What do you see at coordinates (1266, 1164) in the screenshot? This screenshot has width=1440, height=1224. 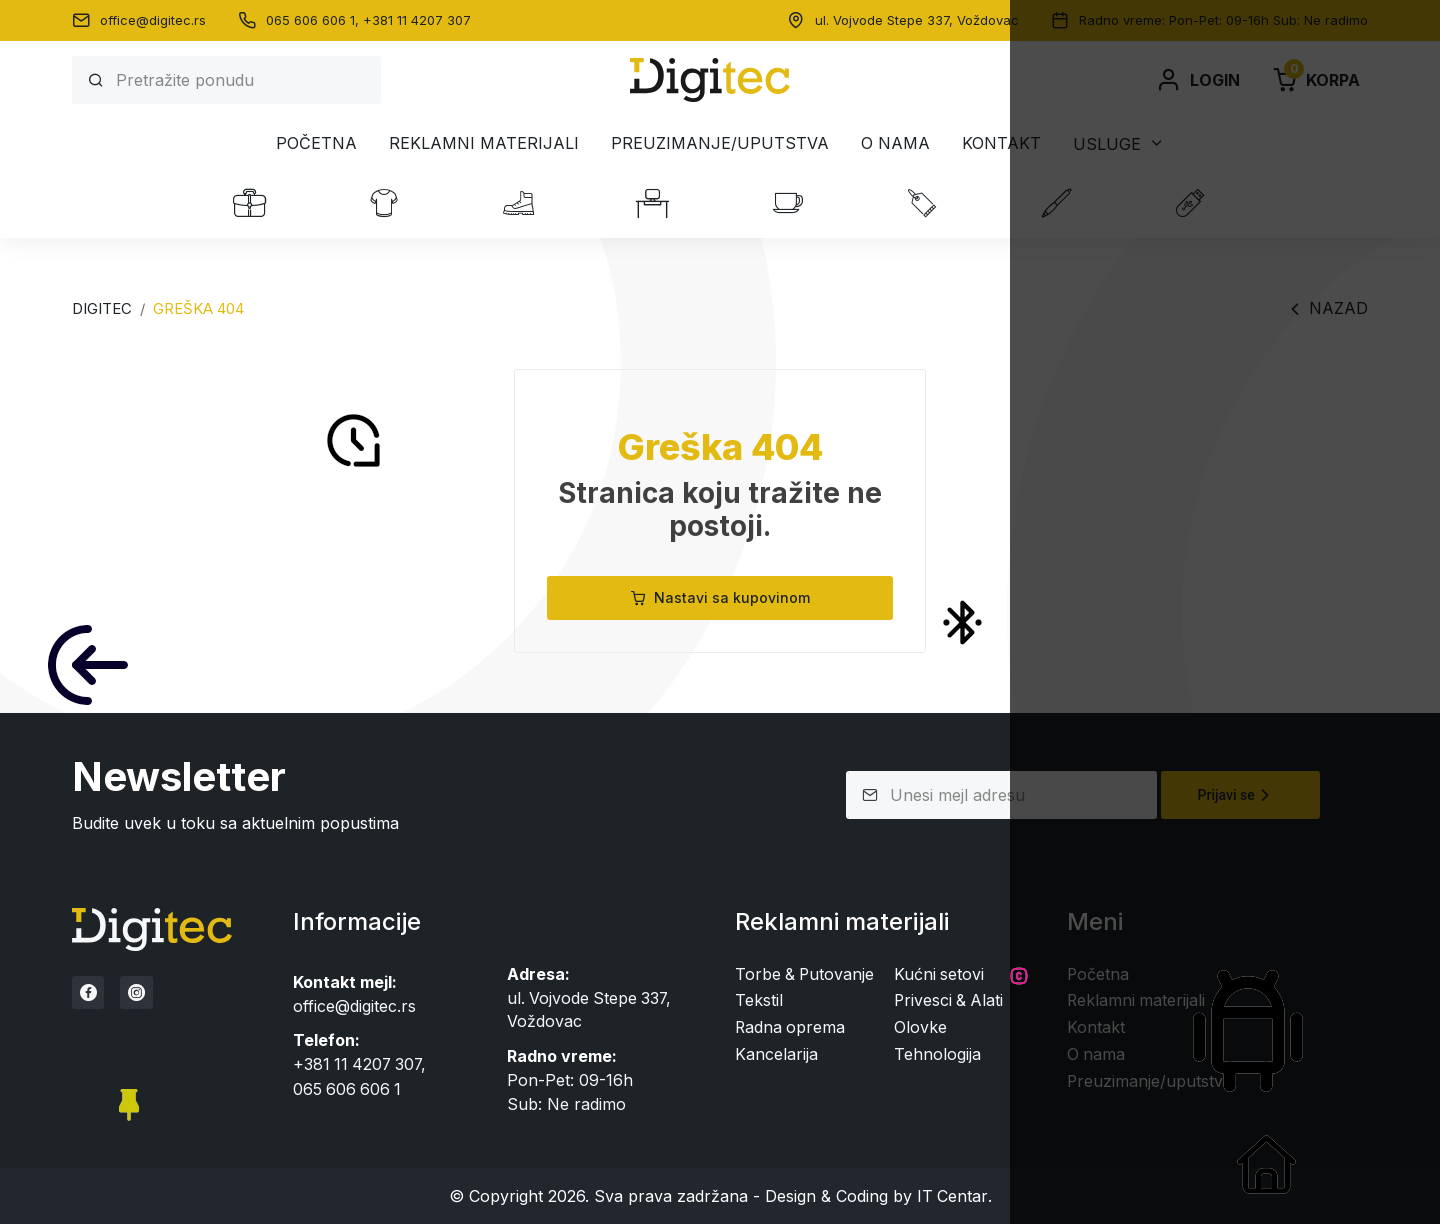 I see `navigate to home screen` at bounding box center [1266, 1164].